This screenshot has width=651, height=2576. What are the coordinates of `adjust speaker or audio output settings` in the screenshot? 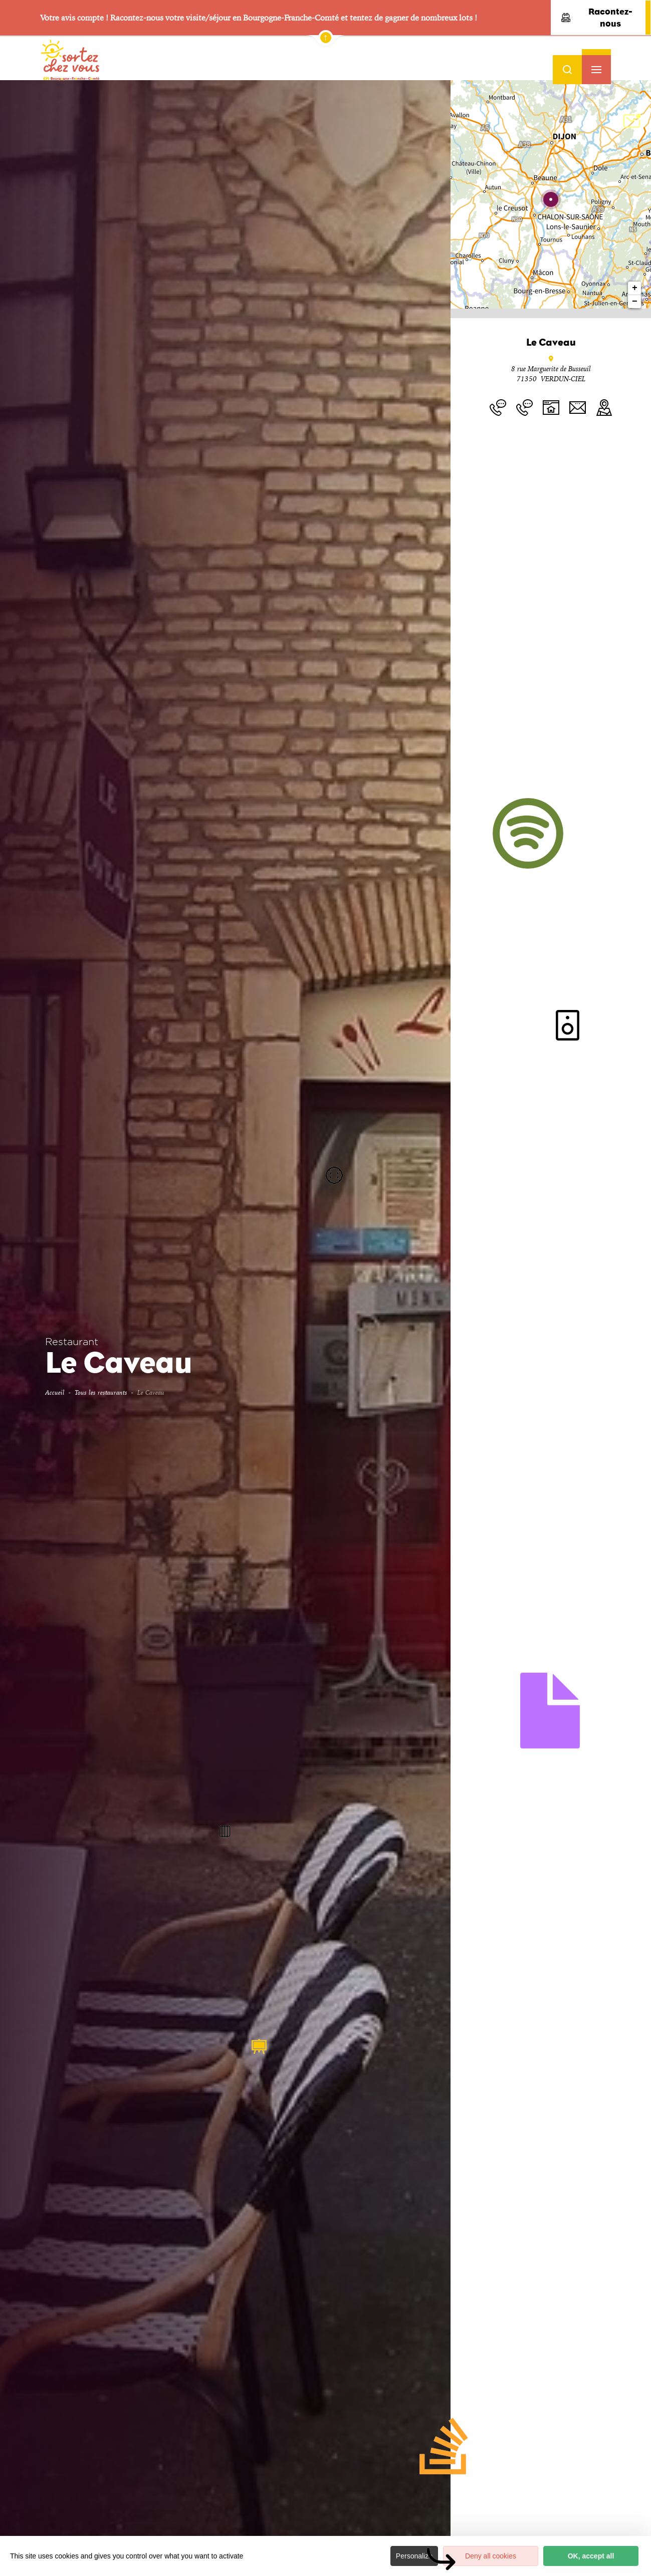 It's located at (567, 1025).